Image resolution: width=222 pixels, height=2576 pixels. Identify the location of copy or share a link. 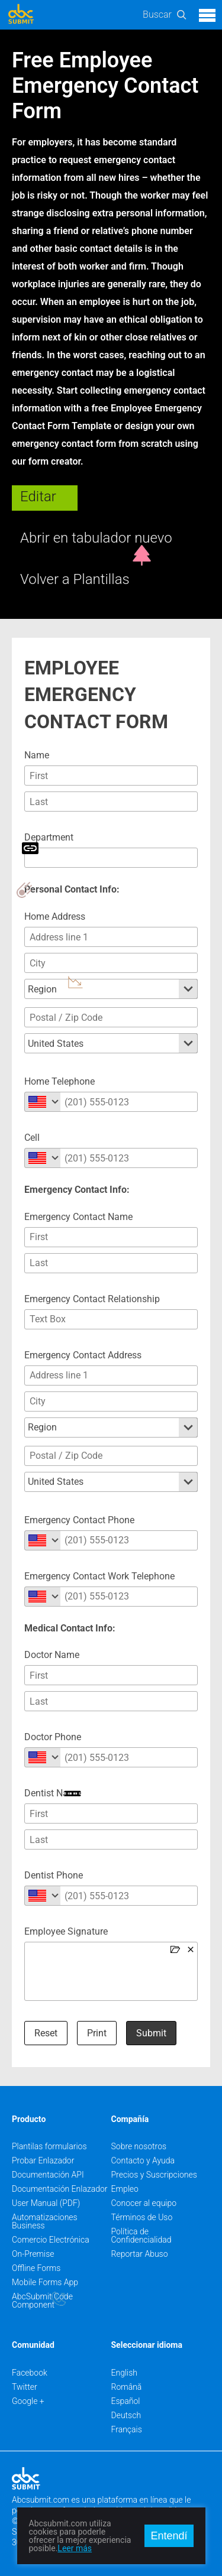
(30, 848).